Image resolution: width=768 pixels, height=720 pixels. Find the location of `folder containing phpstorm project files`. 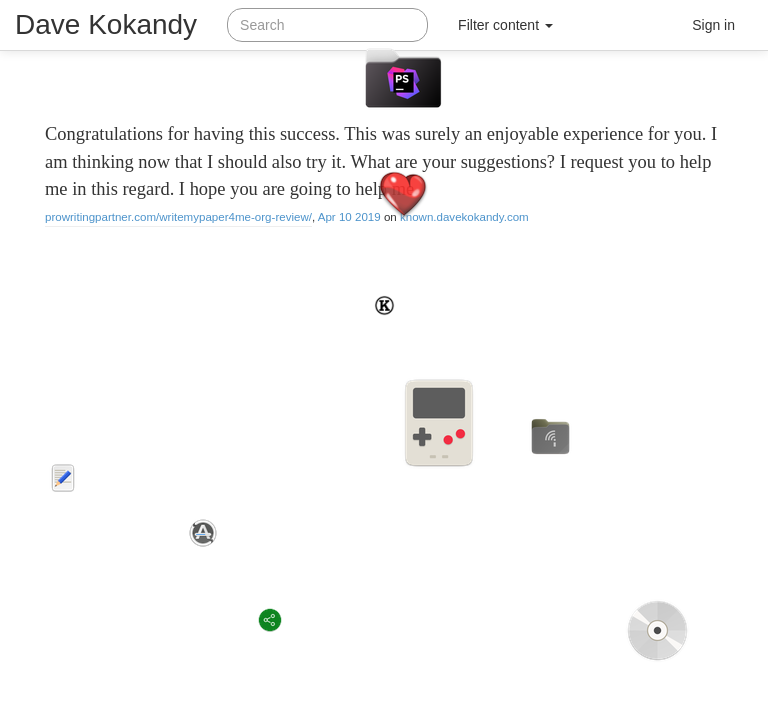

folder containing phpstorm project files is located at coordinates (403, 80).